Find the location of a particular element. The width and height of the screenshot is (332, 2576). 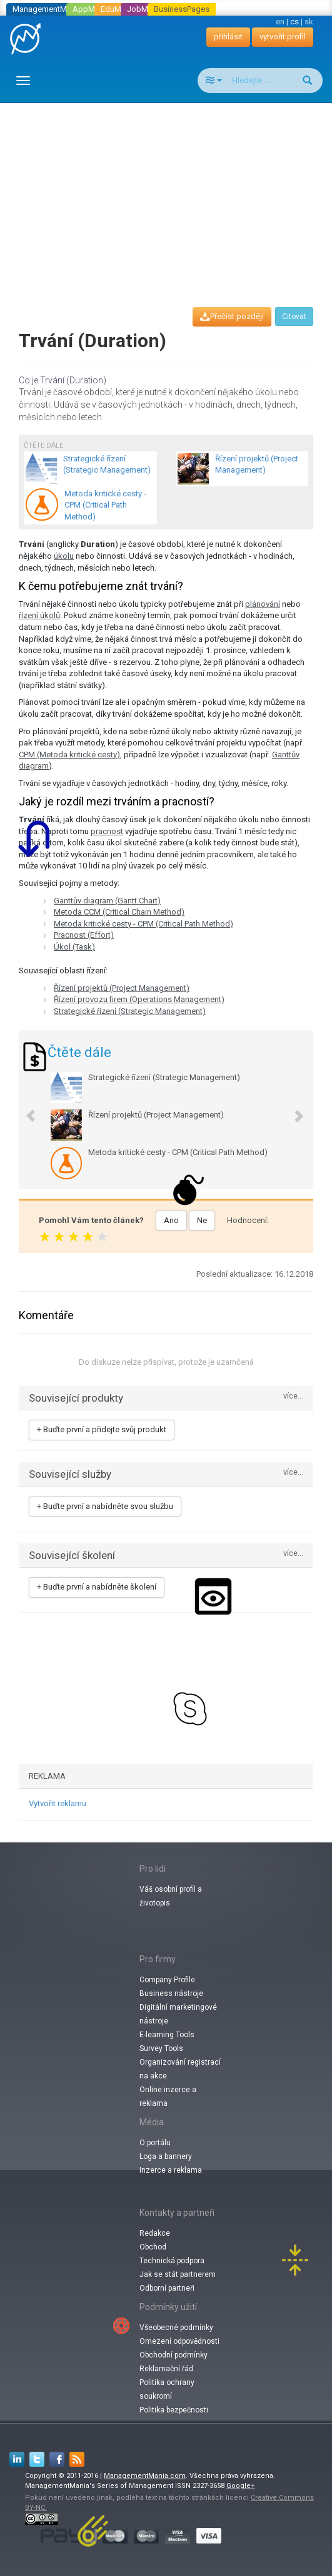

preview file or document before opening is located at coordinates (213, 1596).